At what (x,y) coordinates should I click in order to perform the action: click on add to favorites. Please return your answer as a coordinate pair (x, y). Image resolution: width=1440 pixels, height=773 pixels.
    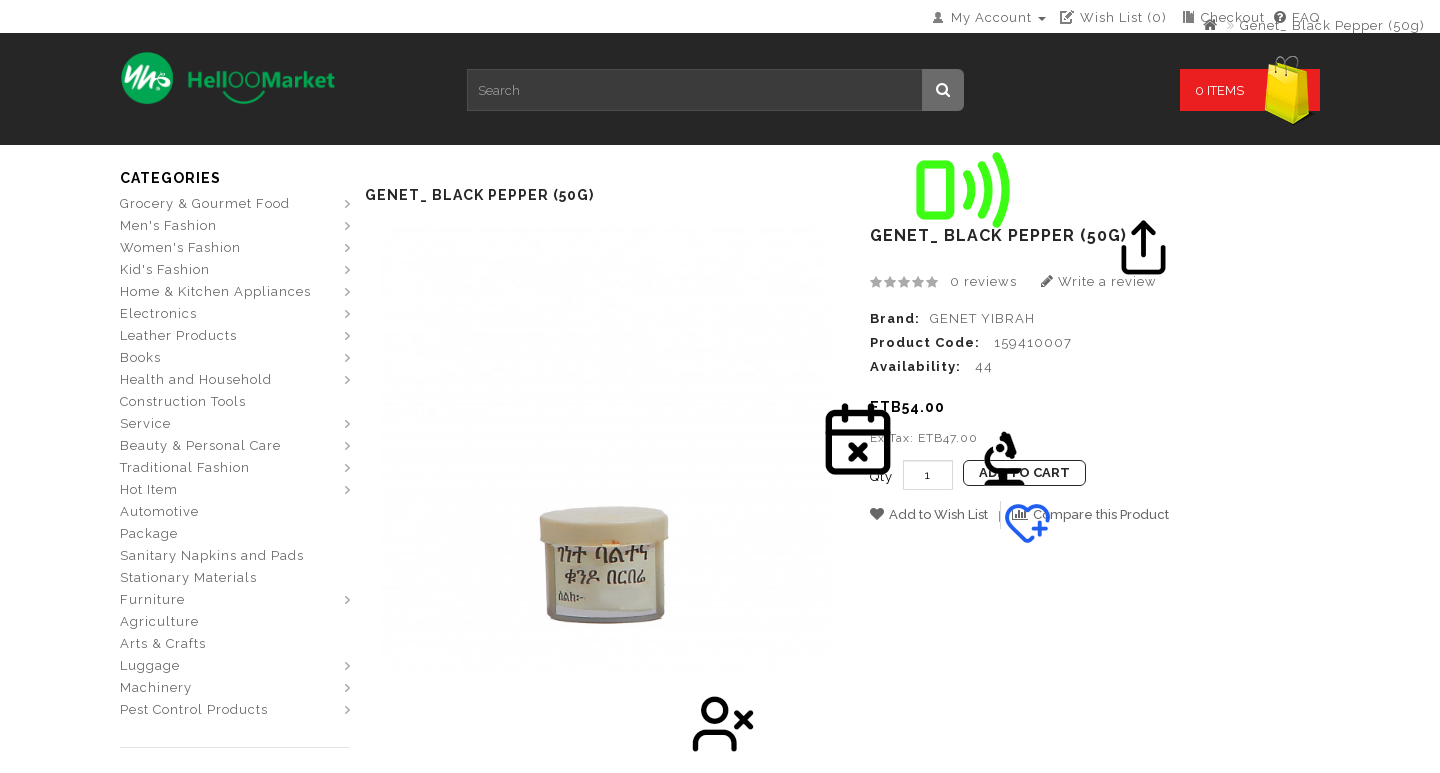
    Looking at the image, I should click on (1027, 522).